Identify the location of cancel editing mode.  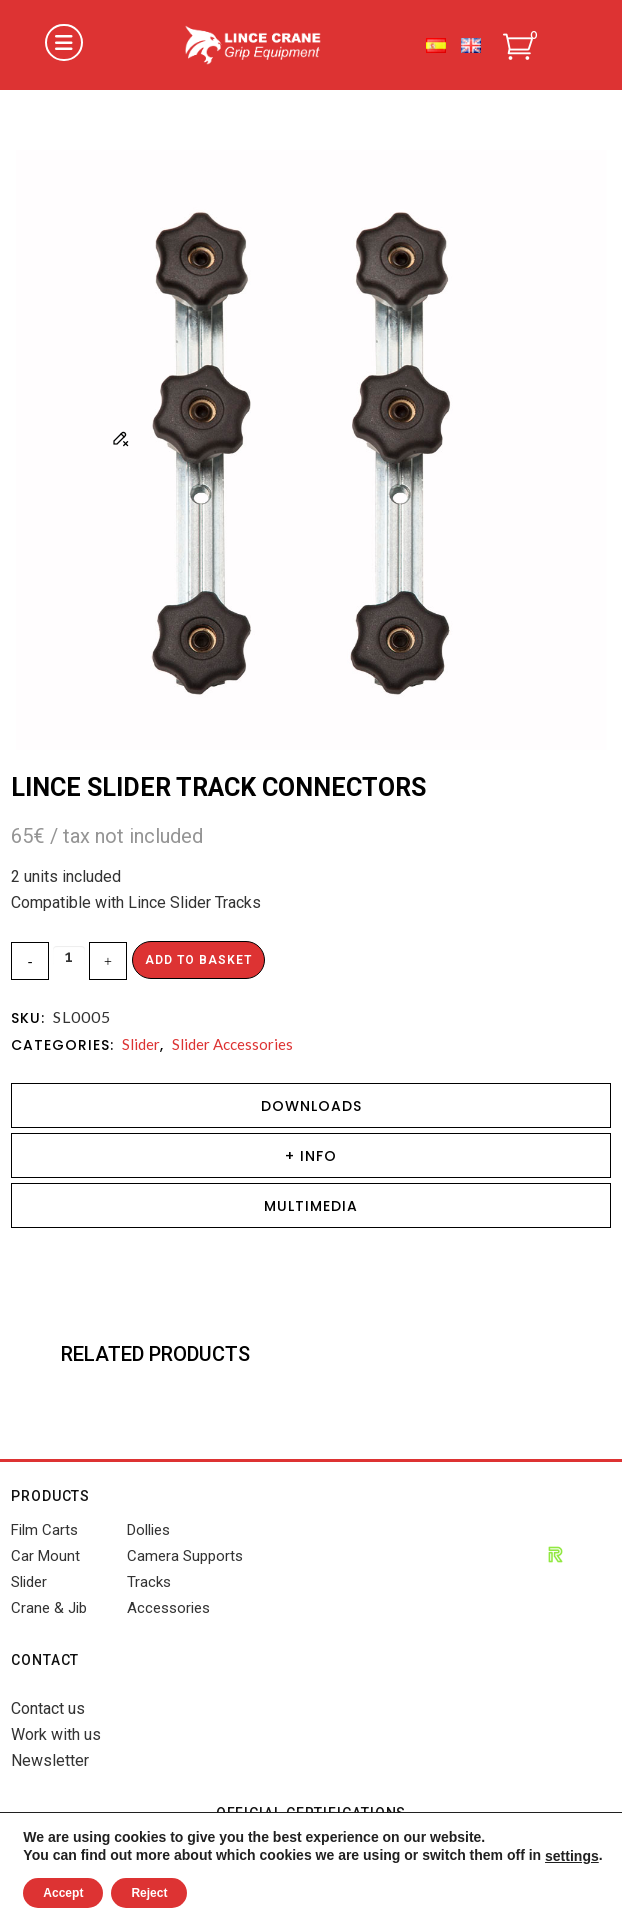
(120, 438).